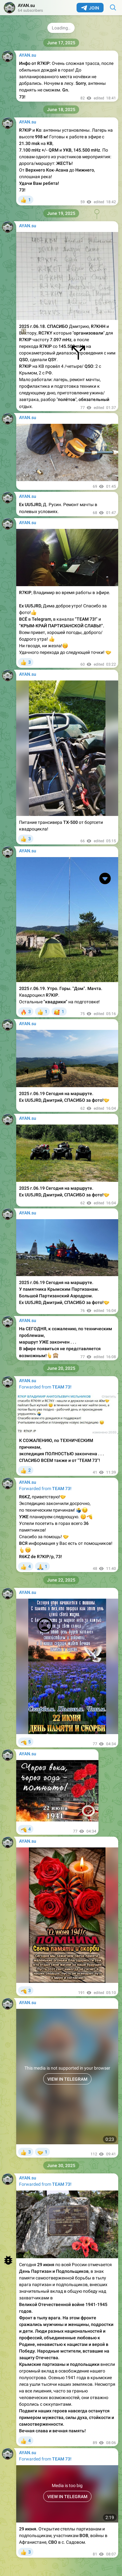  Describe the element at coordinates (26, 1071) in the screenshot. I see `mute or unmute audio` at that location.